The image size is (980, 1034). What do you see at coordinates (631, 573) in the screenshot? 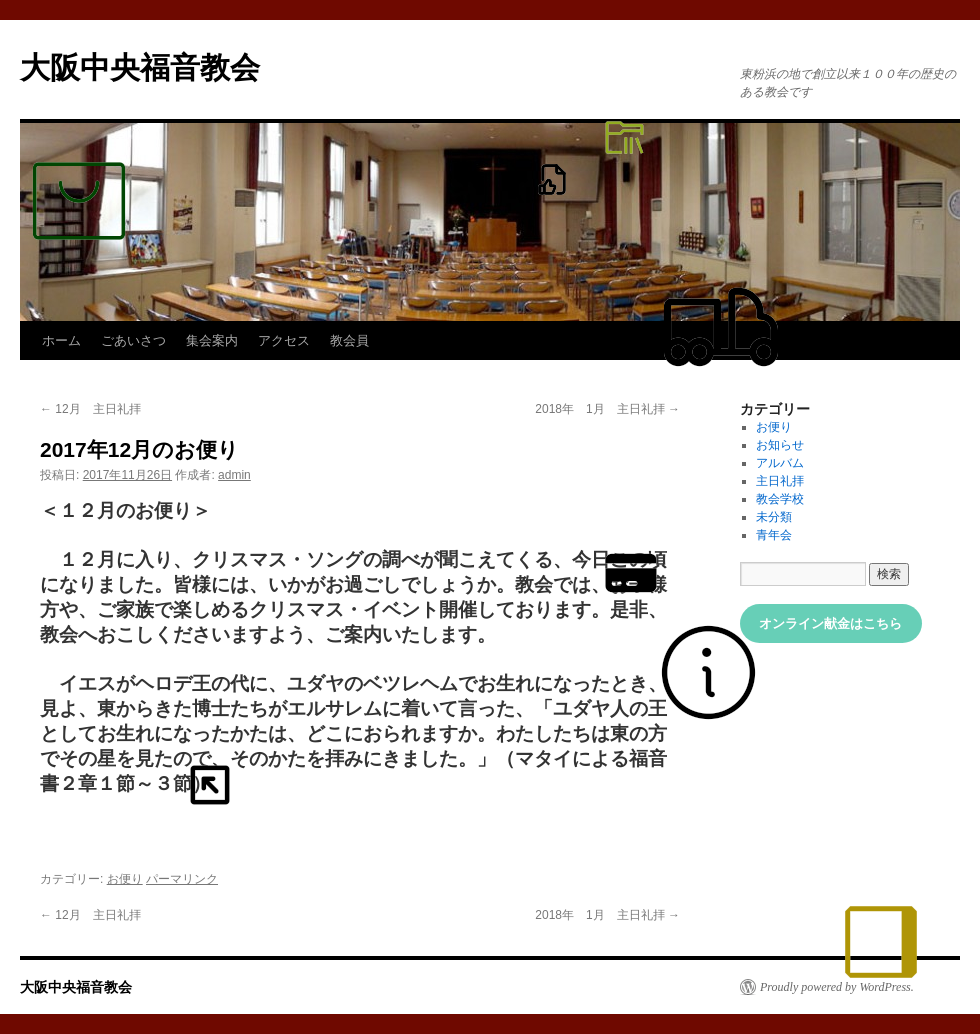
I see `manage payment methods` at bounding box center [631, 573].